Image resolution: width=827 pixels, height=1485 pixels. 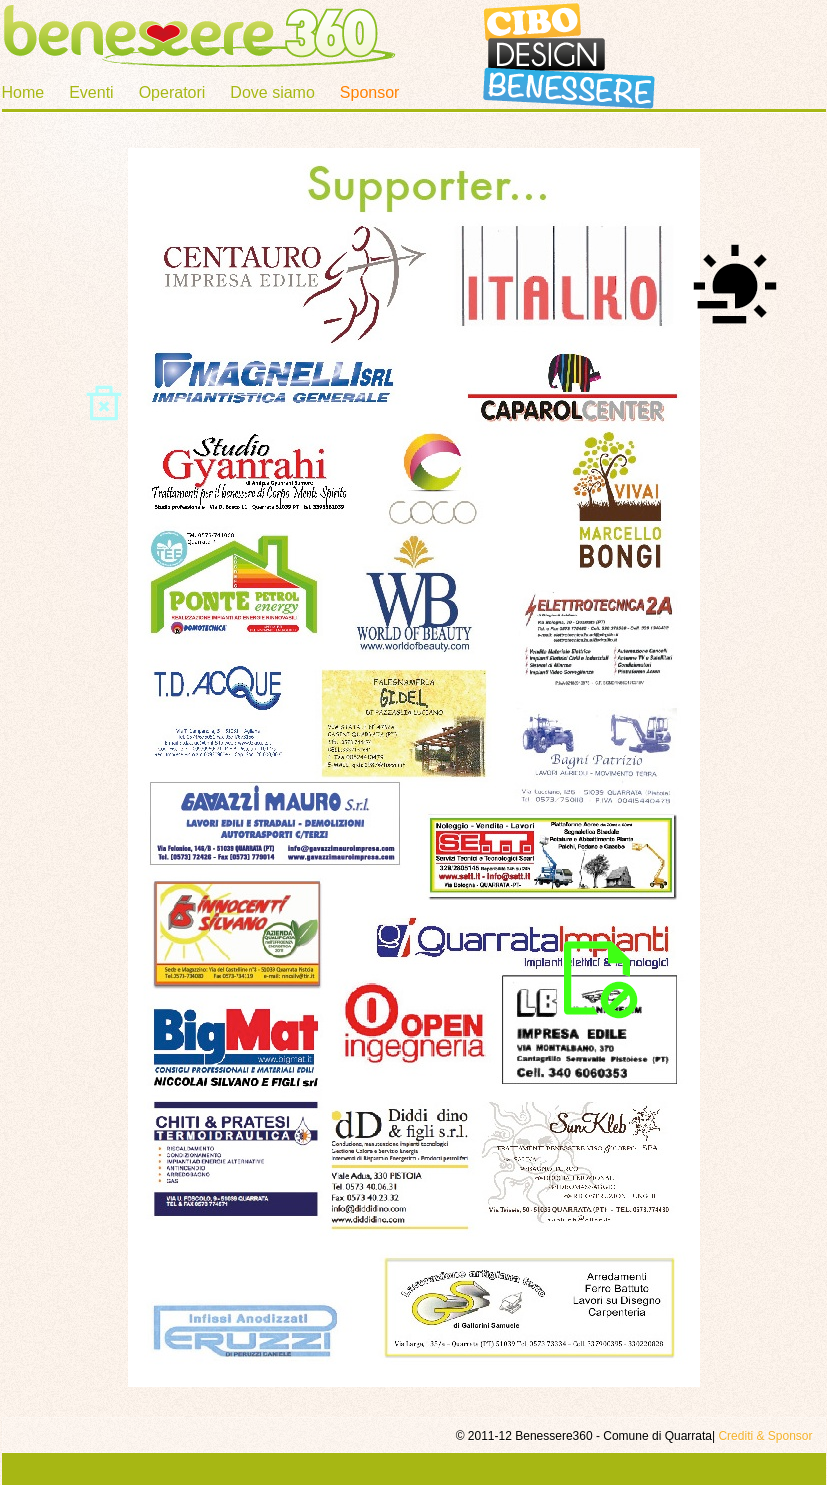 What do you see at coordinates (597, 978) in the screenshot?
I see `file access denied or restricted` at bounding box center [597, 978].